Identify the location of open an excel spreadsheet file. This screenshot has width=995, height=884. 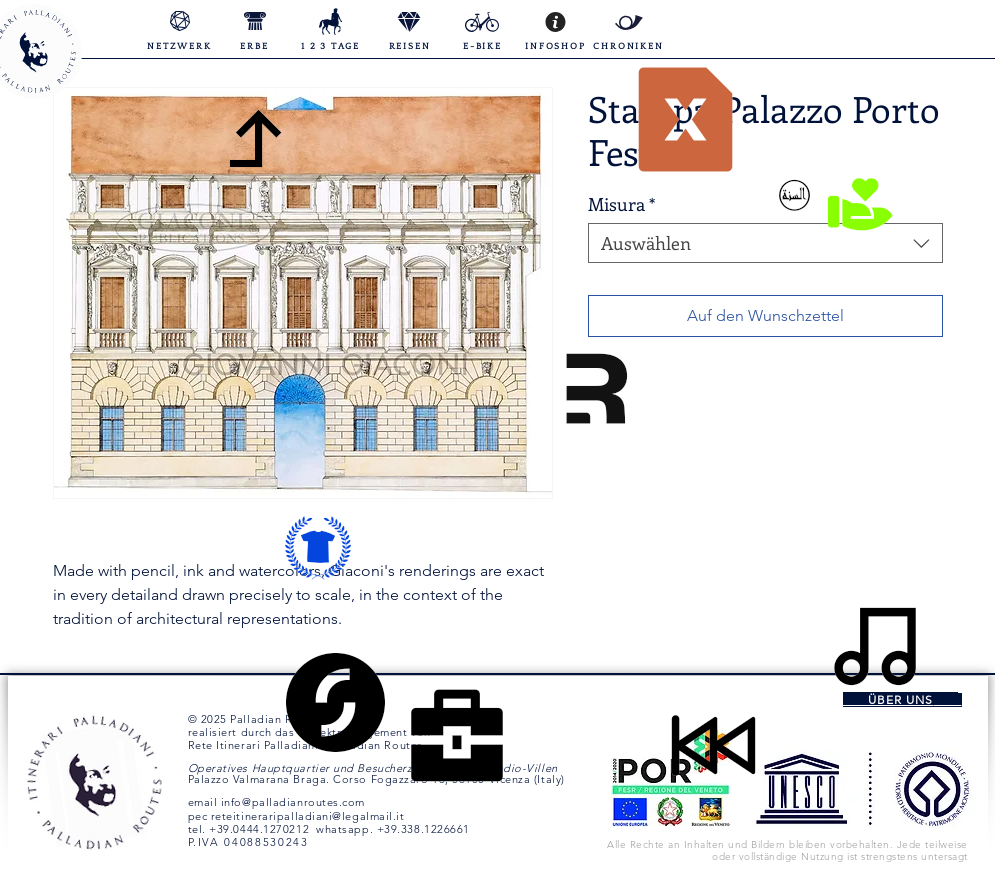
(685, 119).